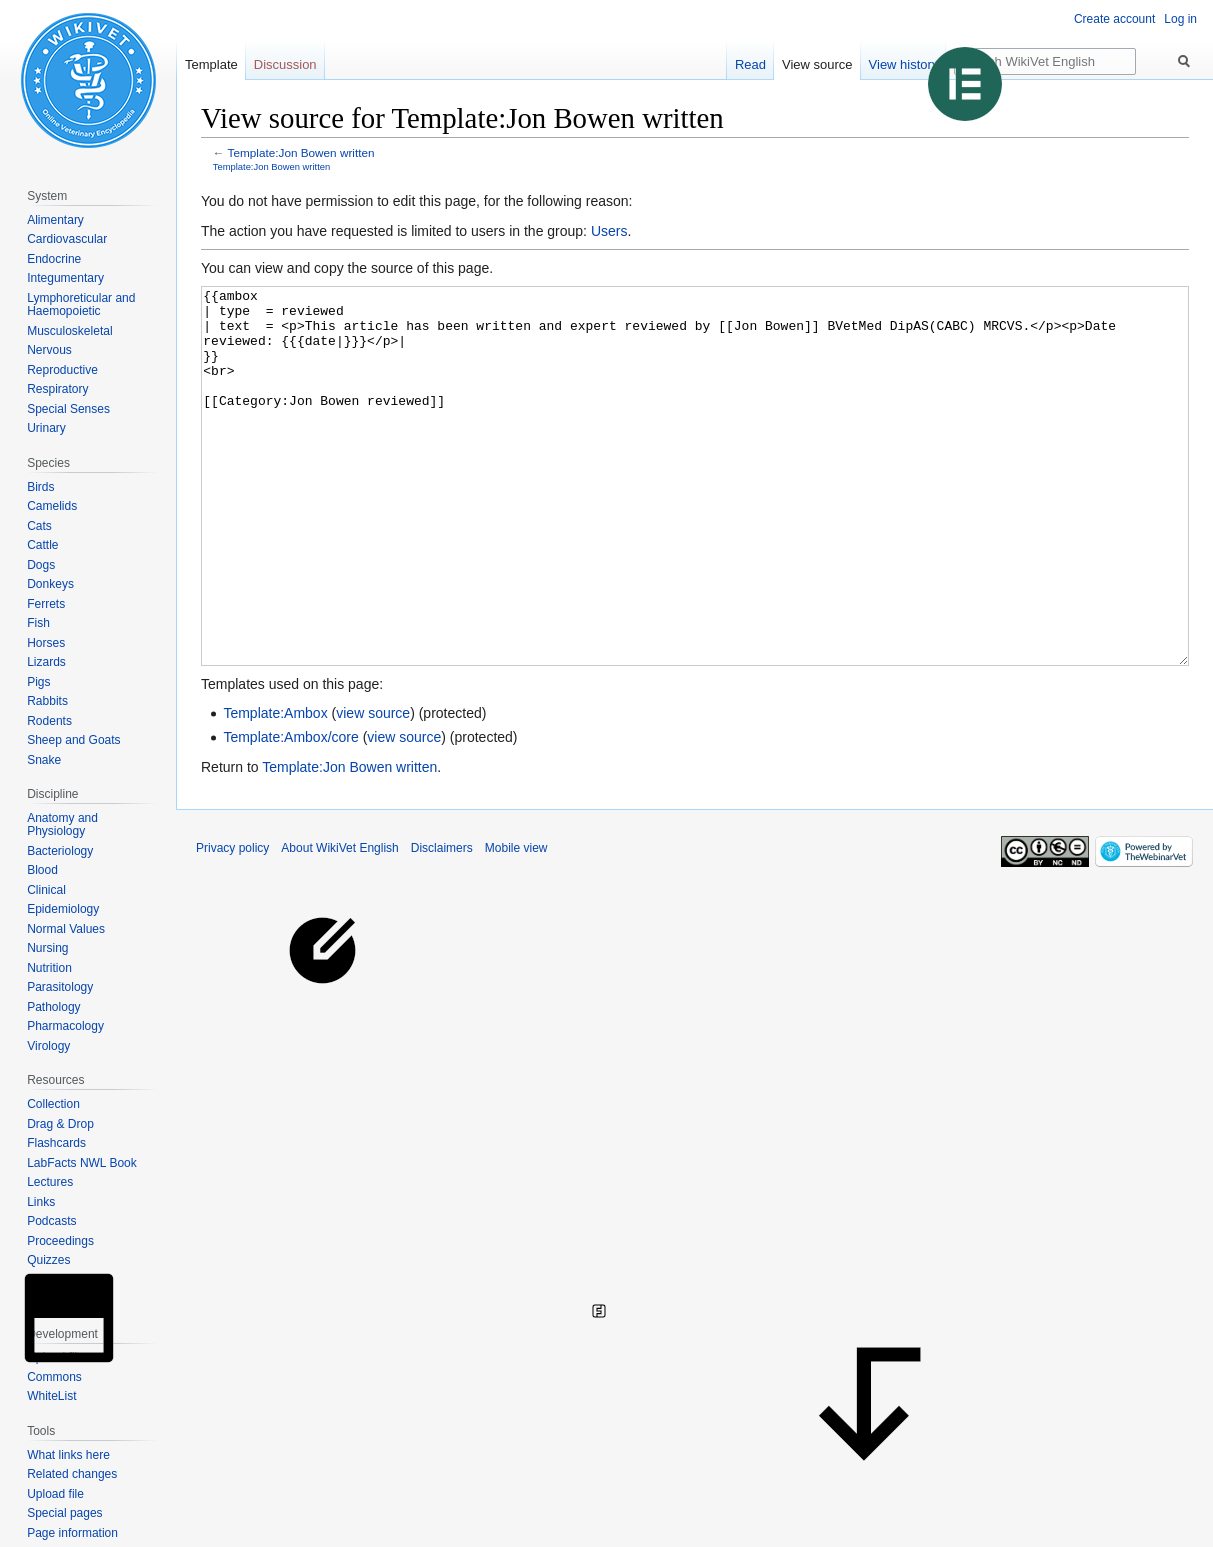 This screenshot has width=1213, height=1547. What do you see at coordinates (599, 1311) in the screenshot?
I see `open friendica social network` at bounding box center [599, 1311].